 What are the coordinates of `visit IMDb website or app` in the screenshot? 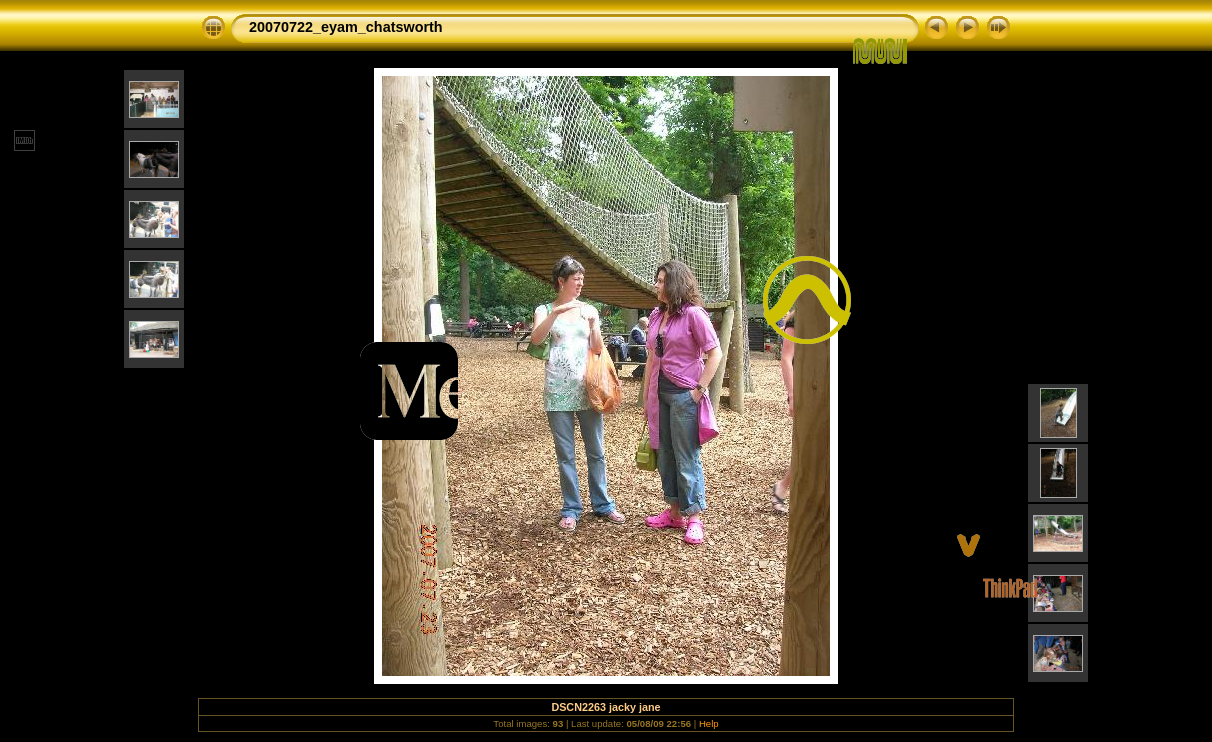 It's located at (24, 140).